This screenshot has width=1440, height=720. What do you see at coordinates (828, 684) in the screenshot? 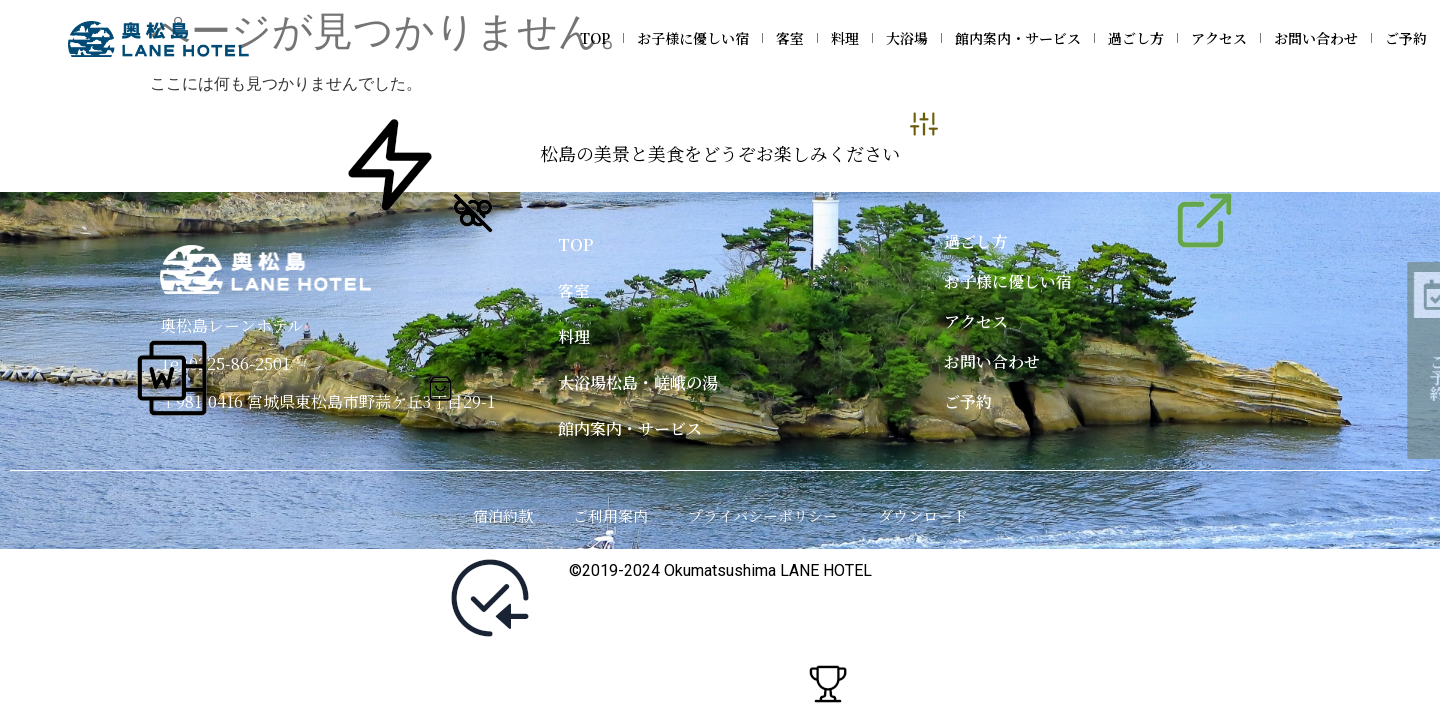
I see `view achievements or awards` at bounding box center [828, 684].